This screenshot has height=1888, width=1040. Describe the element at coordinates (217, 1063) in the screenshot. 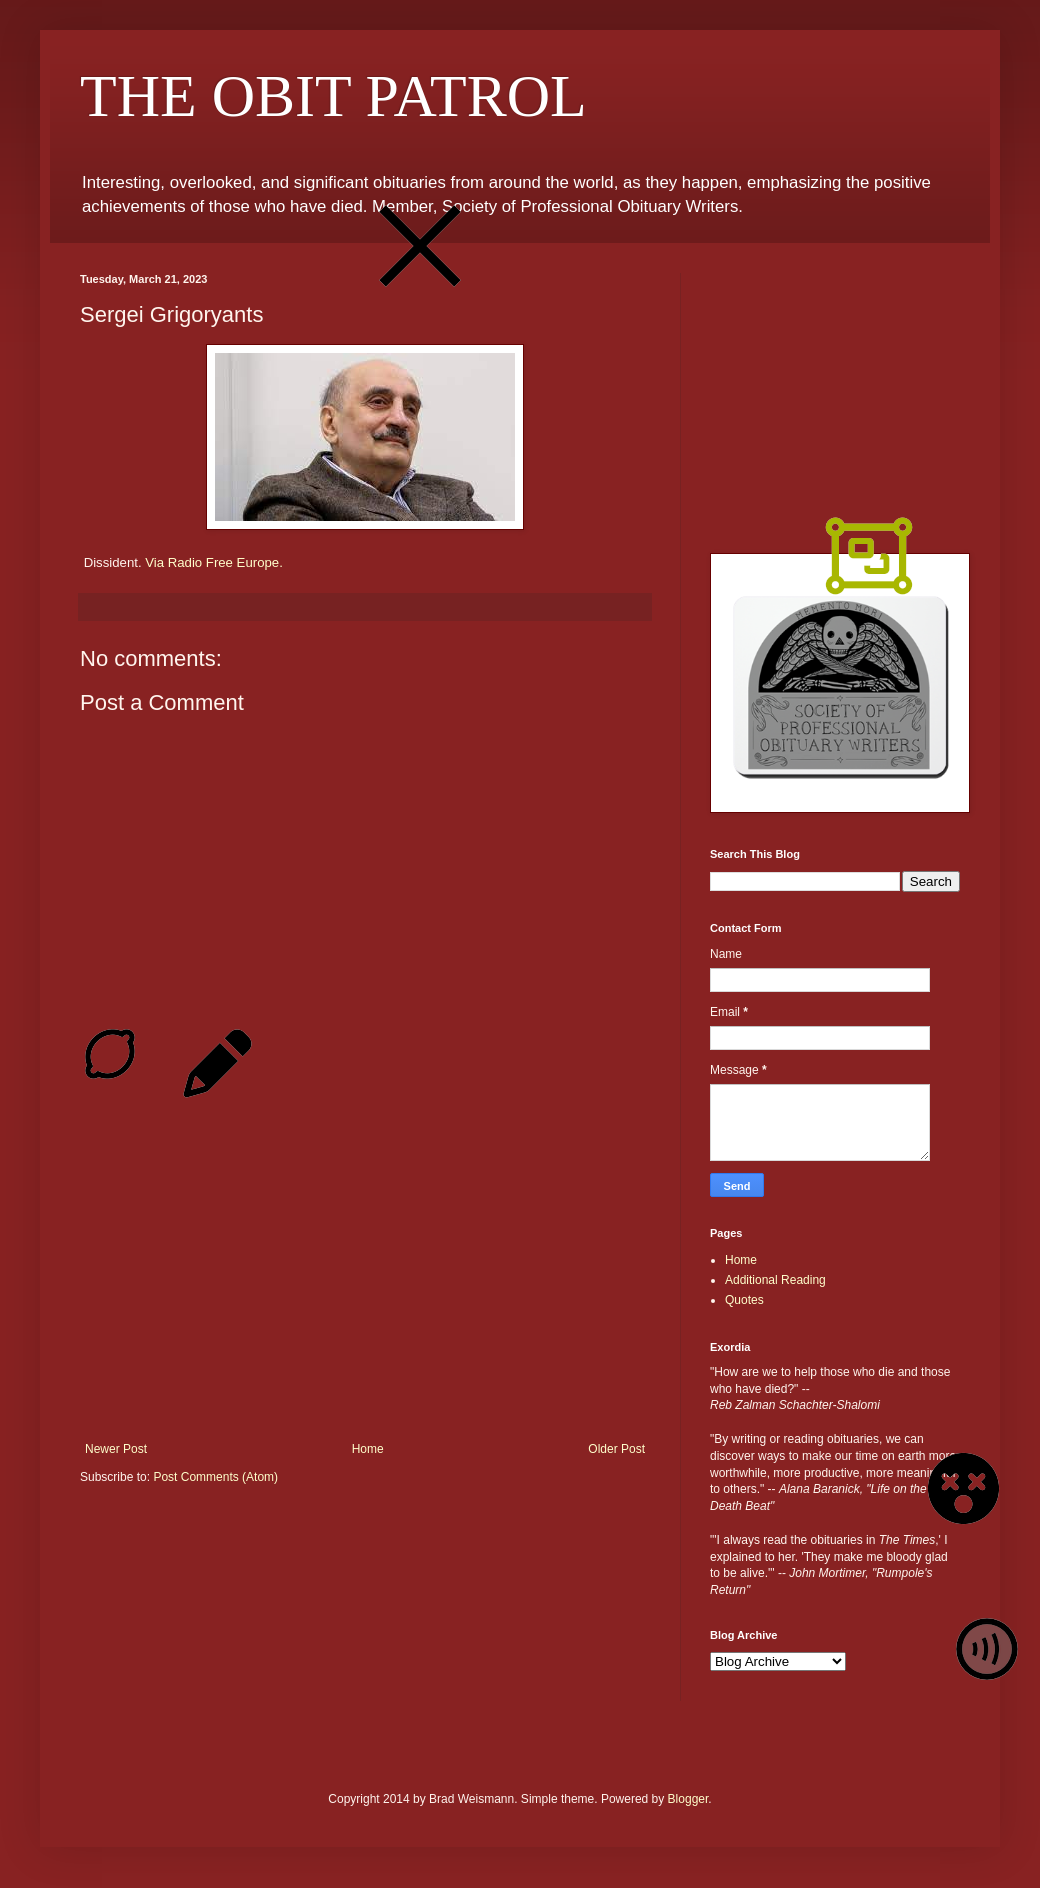

I see `edit or modify content` at that location.